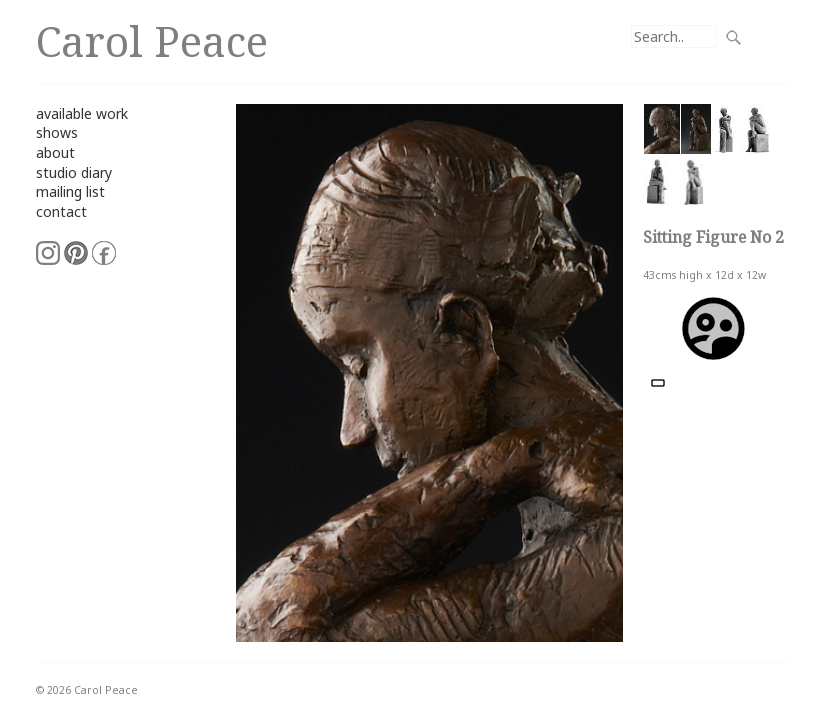 The image size is (825, 720). What do you see at coordinates (658, 383) in the screenshot?
I see `crop image to 7:5 aspect ratio` at bounding box center [658, 383].